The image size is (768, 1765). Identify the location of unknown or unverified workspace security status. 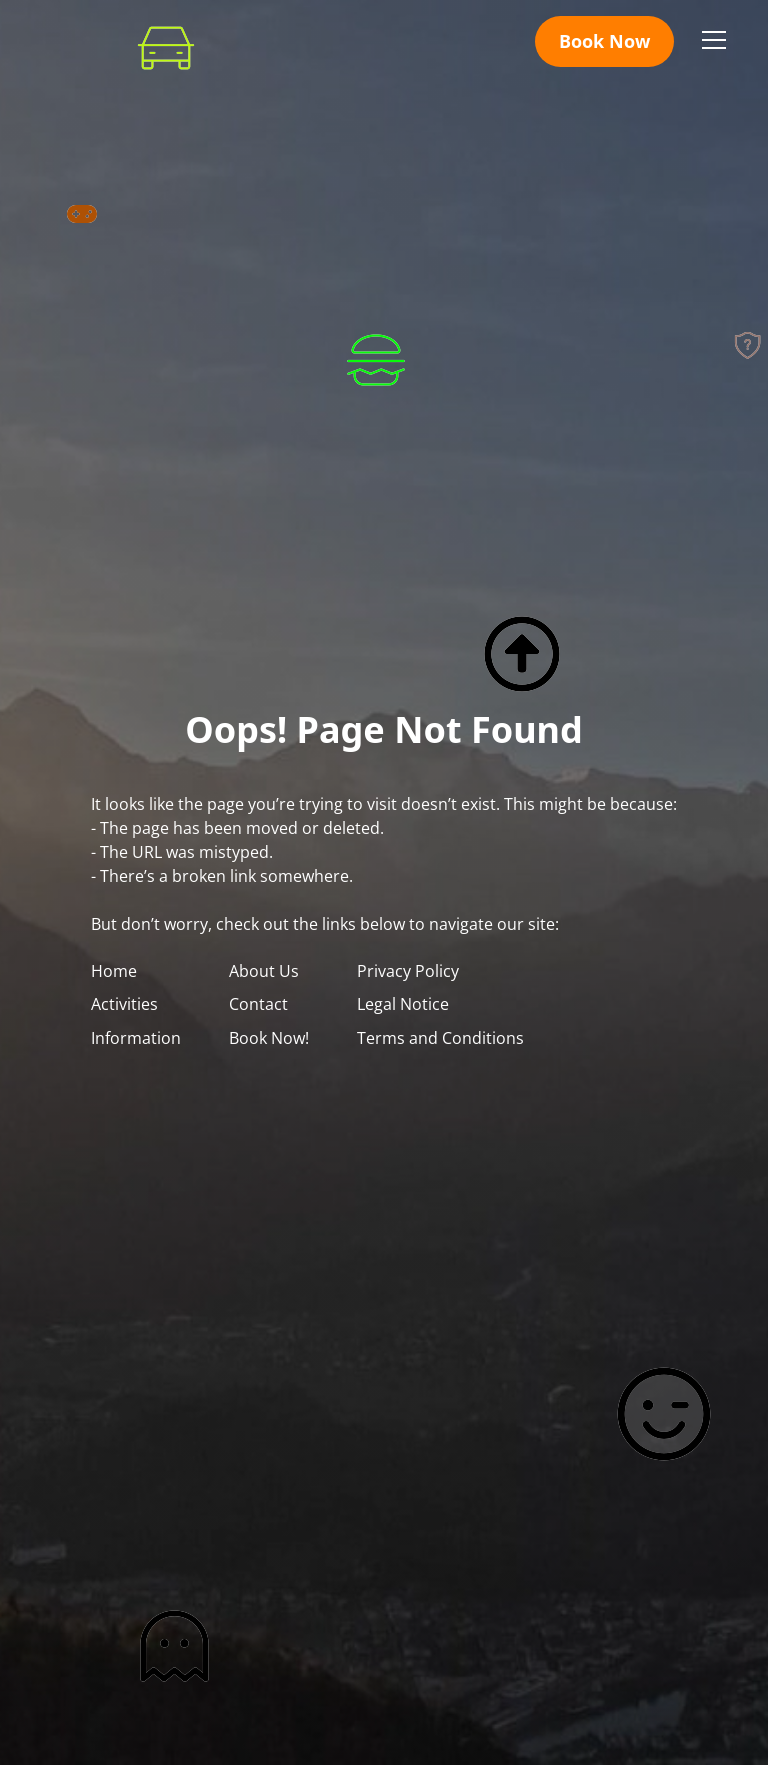
(747, 345).